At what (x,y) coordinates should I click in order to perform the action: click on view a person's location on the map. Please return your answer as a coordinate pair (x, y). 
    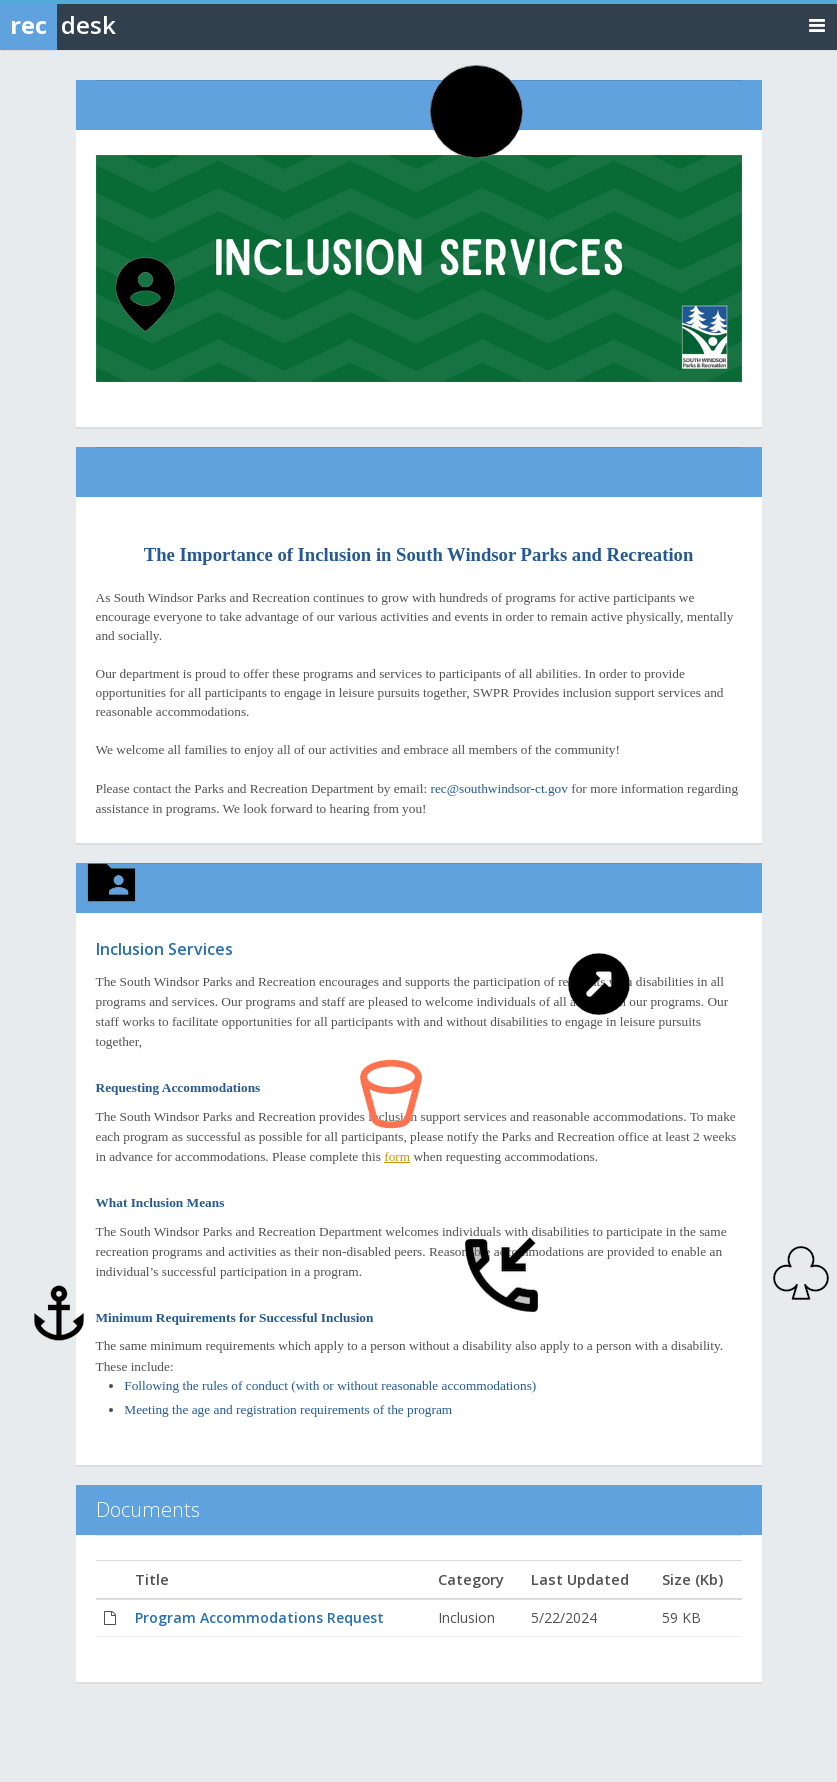
    Looking at the image, I should click on (145, 294).